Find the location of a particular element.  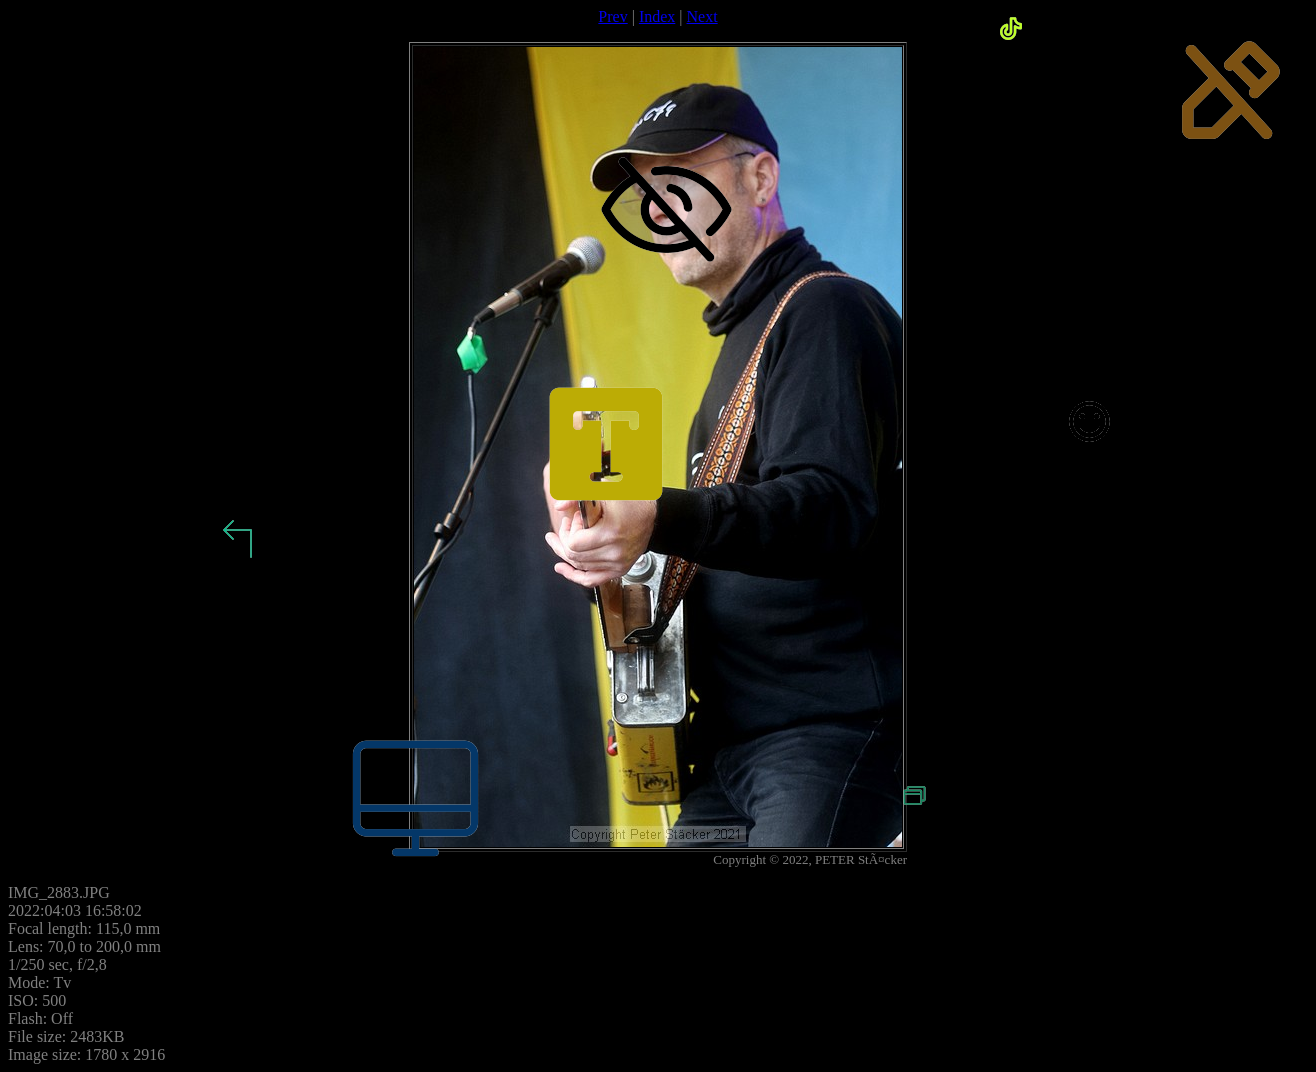

editing is disabled is located at coordinates (1229, 92).